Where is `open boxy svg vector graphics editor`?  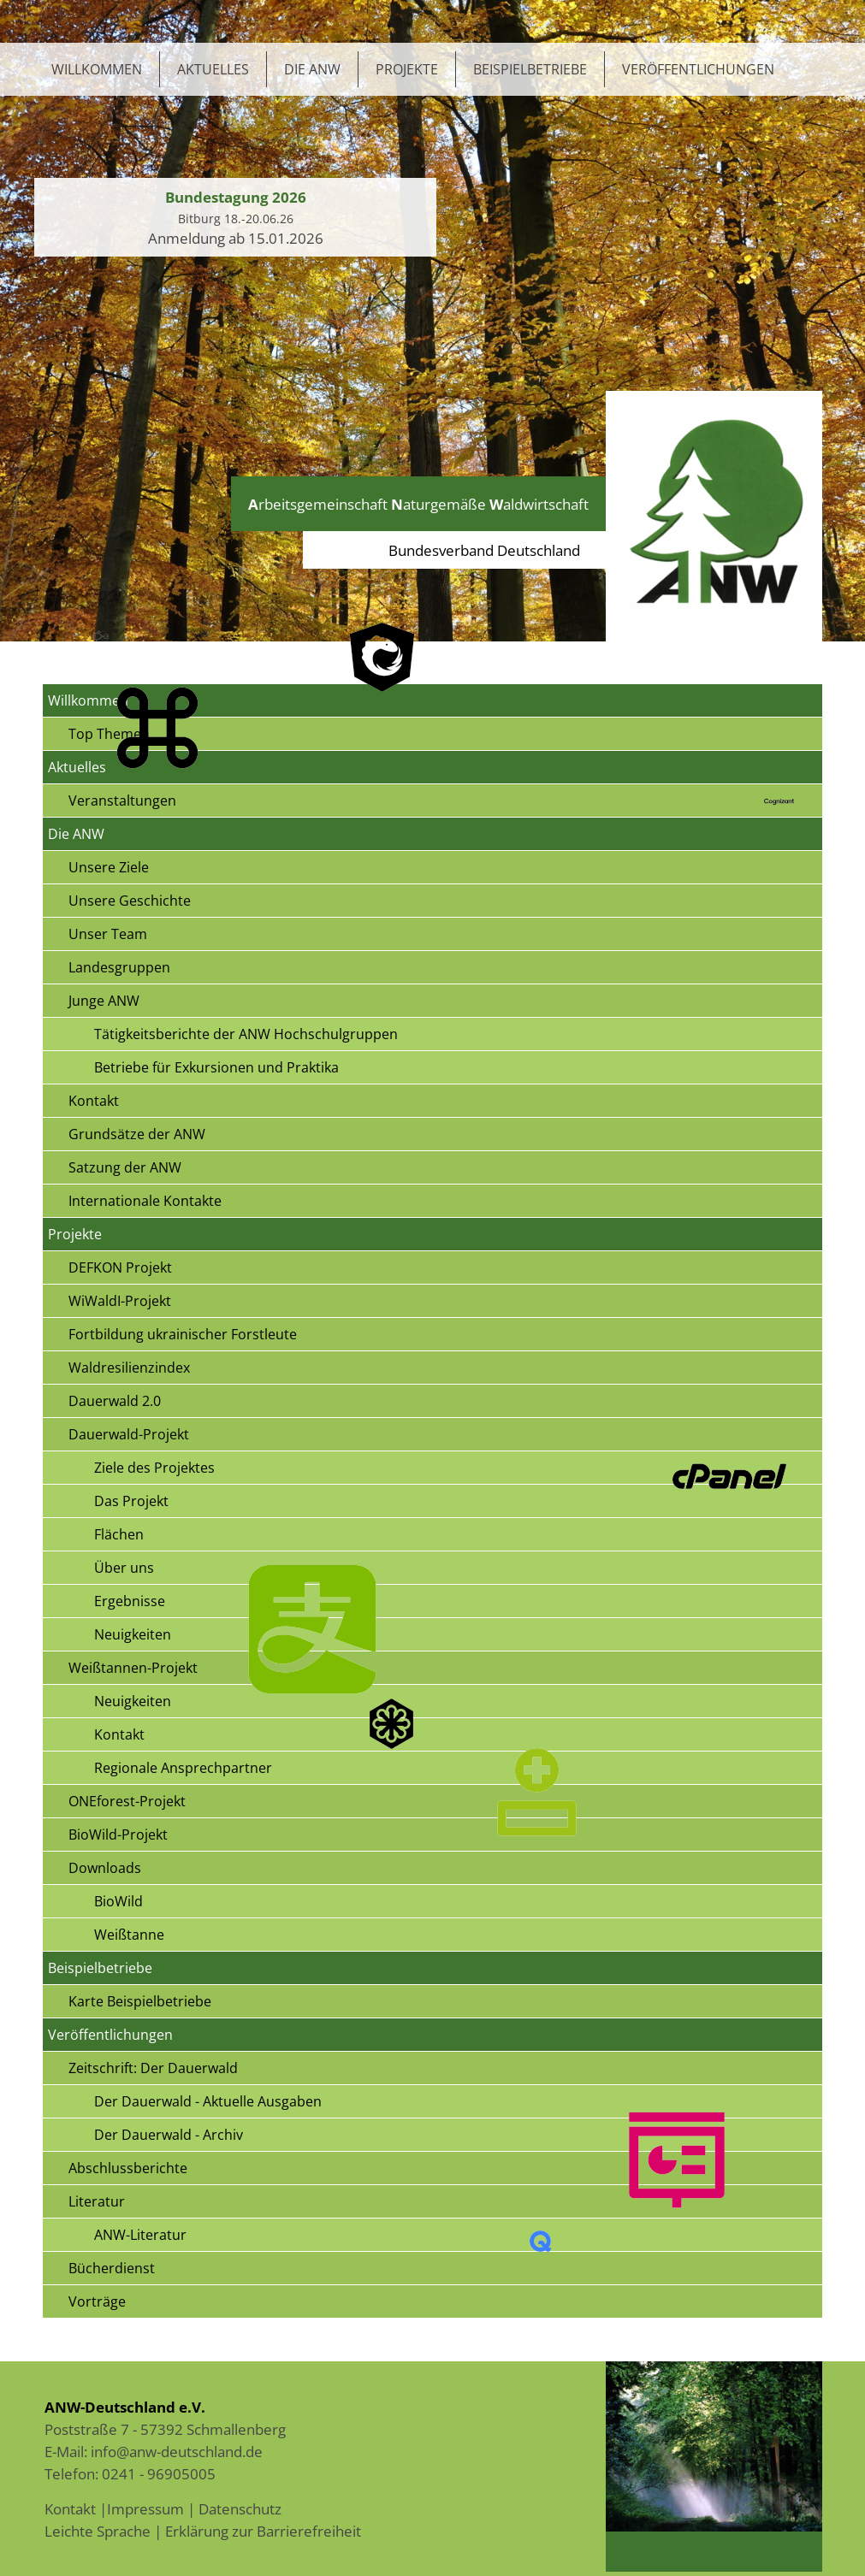 open boxy svg vector graphics editor is located at coordinates (391, 1723).